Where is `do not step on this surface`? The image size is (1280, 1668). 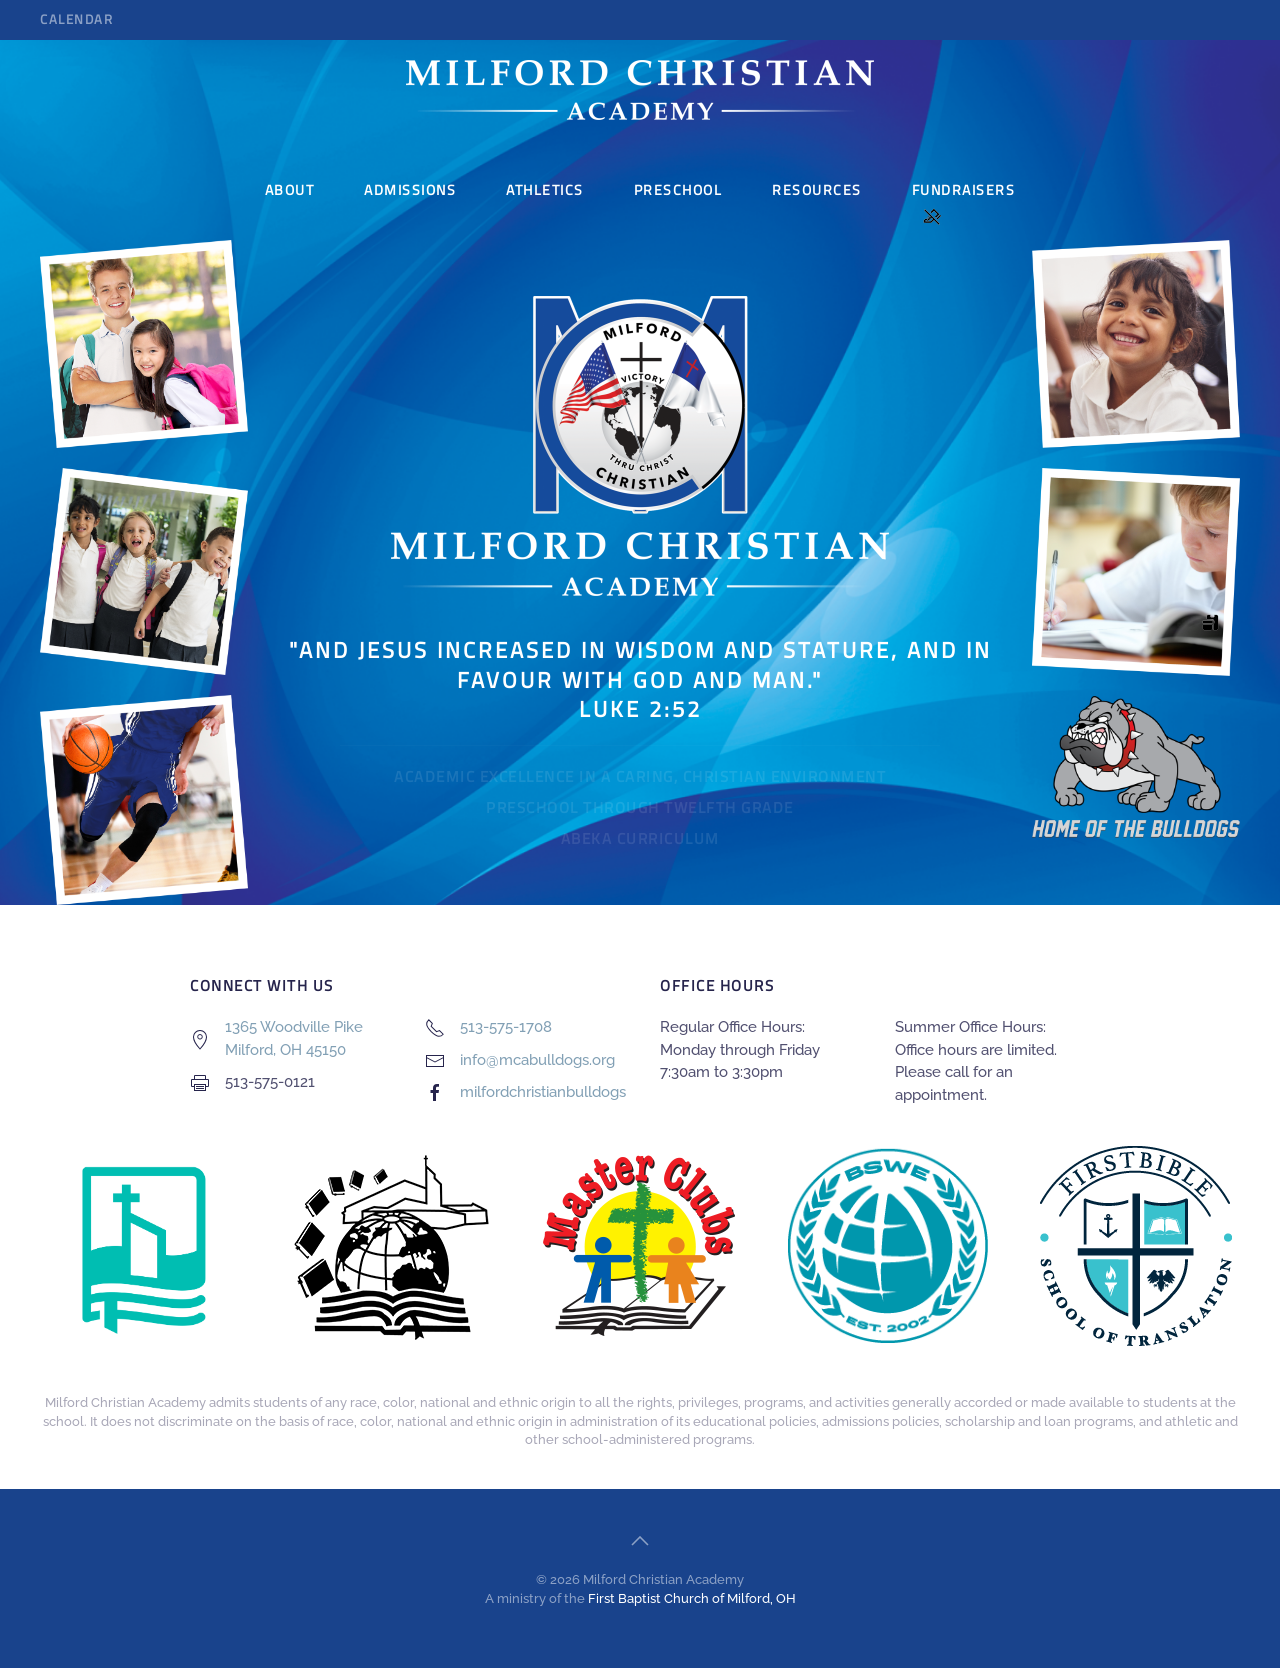 do not step on this surface is located at coordinates (932, 216).